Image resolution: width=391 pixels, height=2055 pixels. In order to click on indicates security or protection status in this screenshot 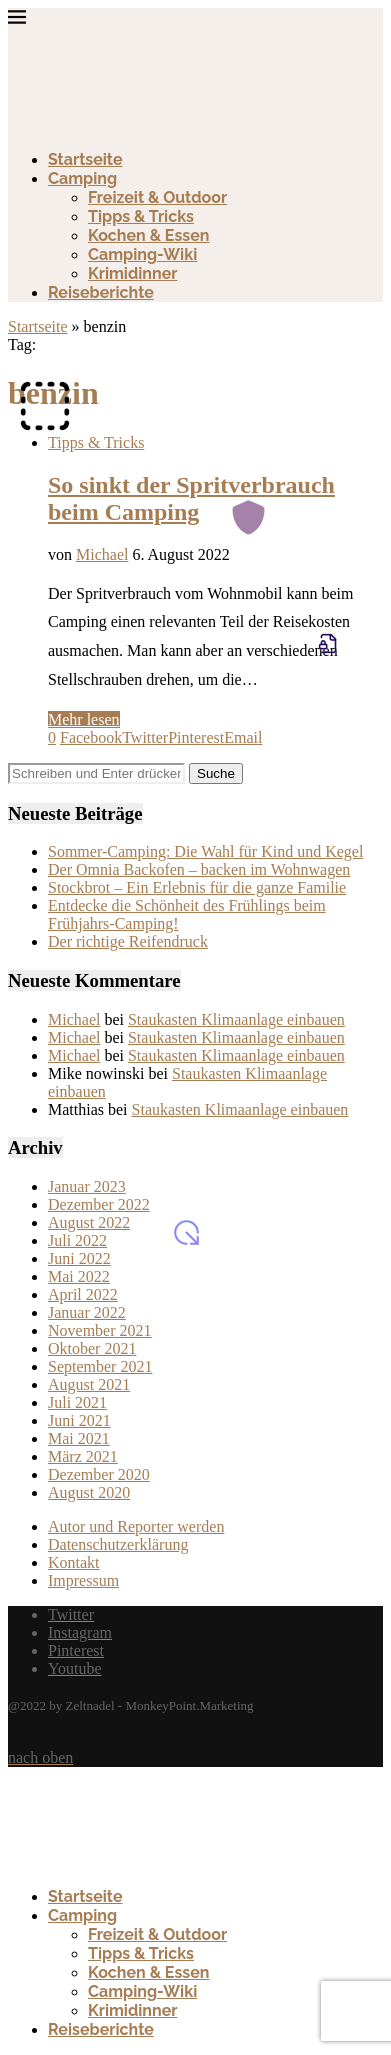, I will do `click(248, 517)`.